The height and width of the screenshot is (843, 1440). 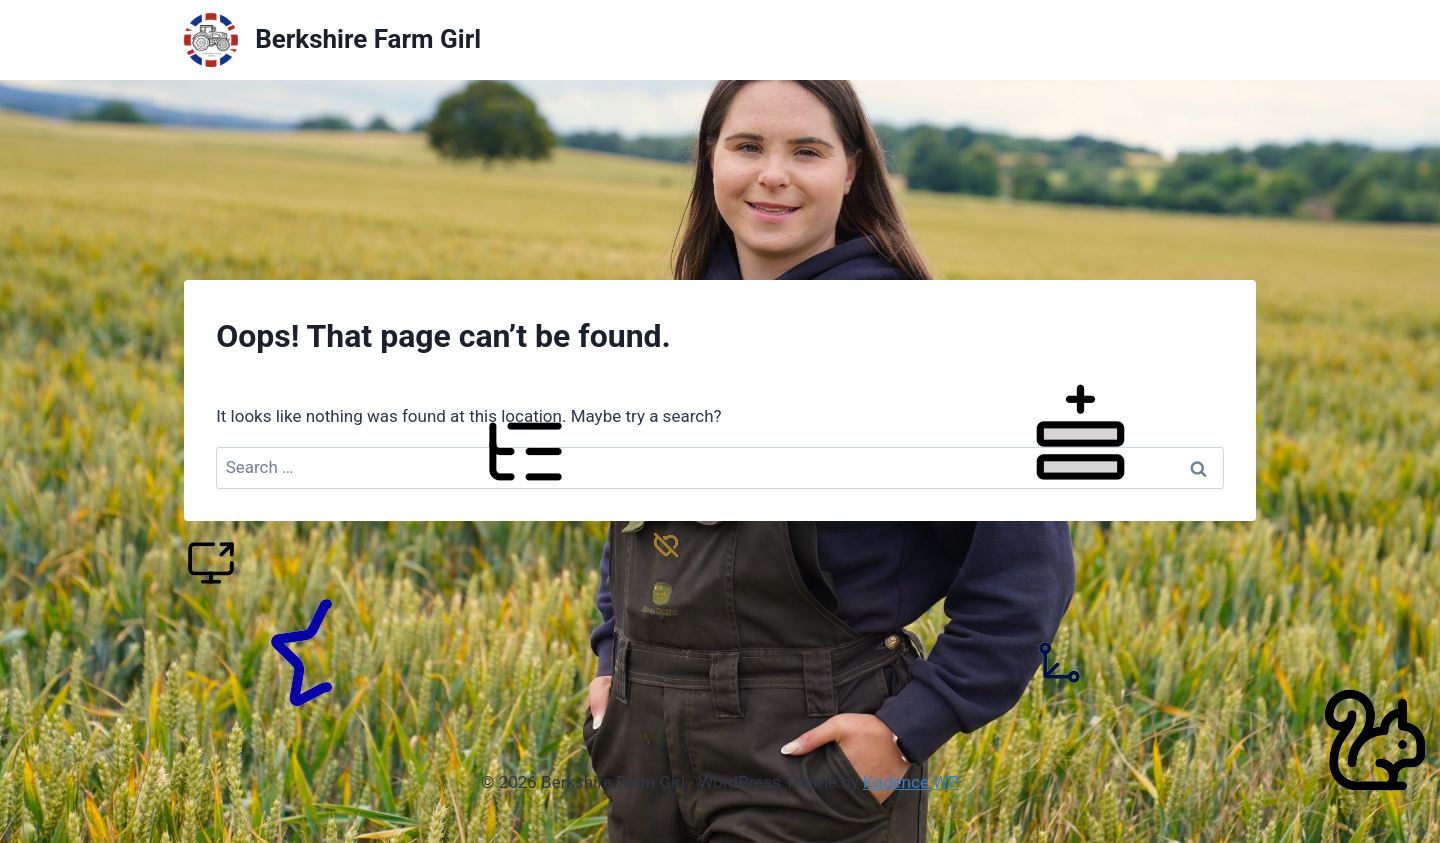 I want to click on adjust 3d scale or dimensions, so click(x=1059, y=662).